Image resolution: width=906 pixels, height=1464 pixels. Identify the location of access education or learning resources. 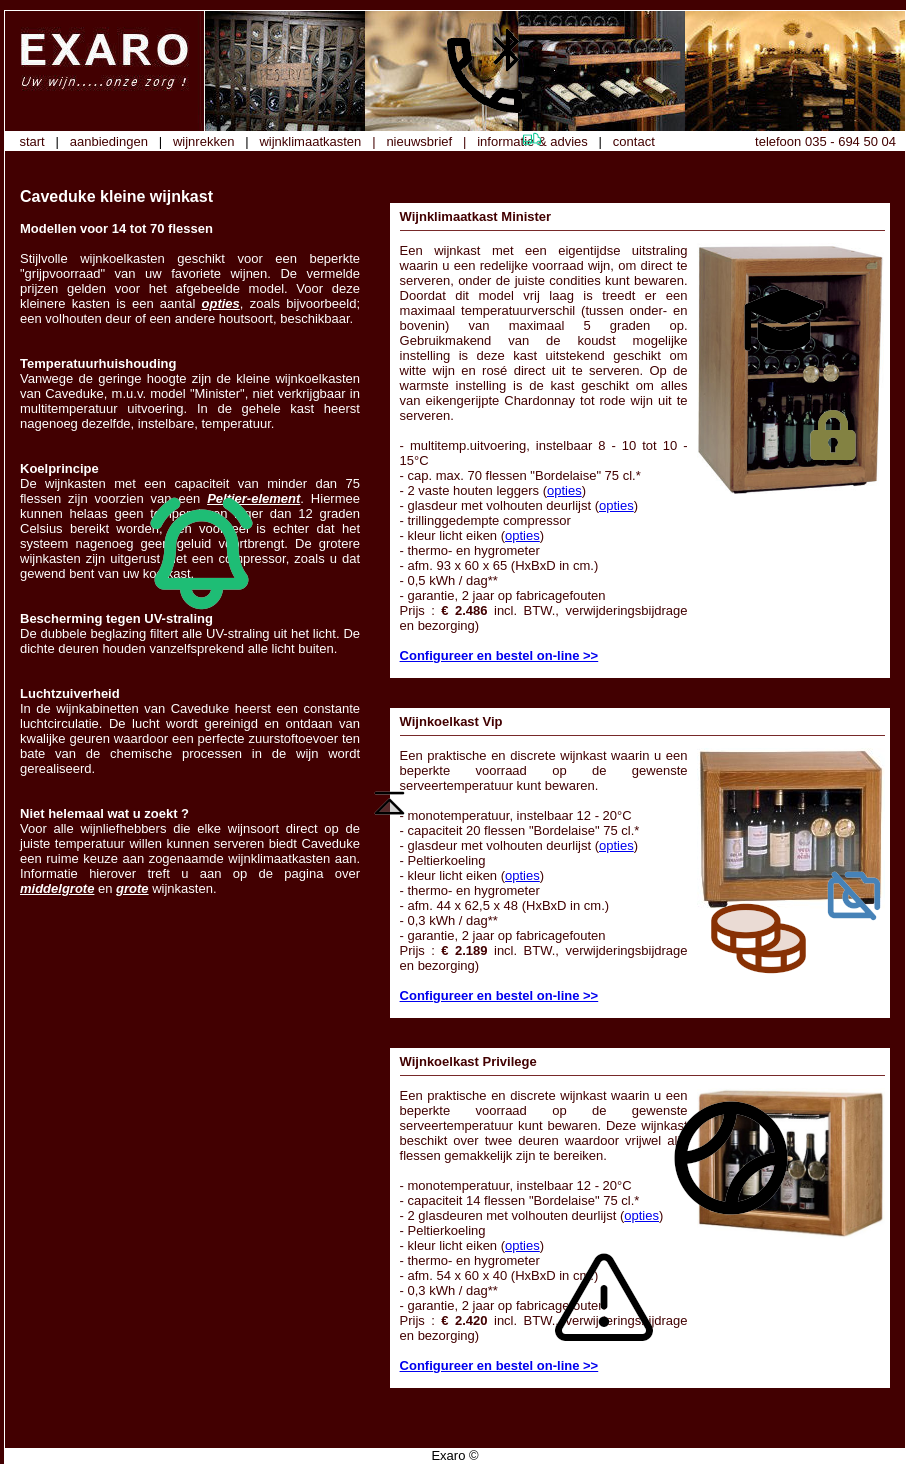
(784, 320).